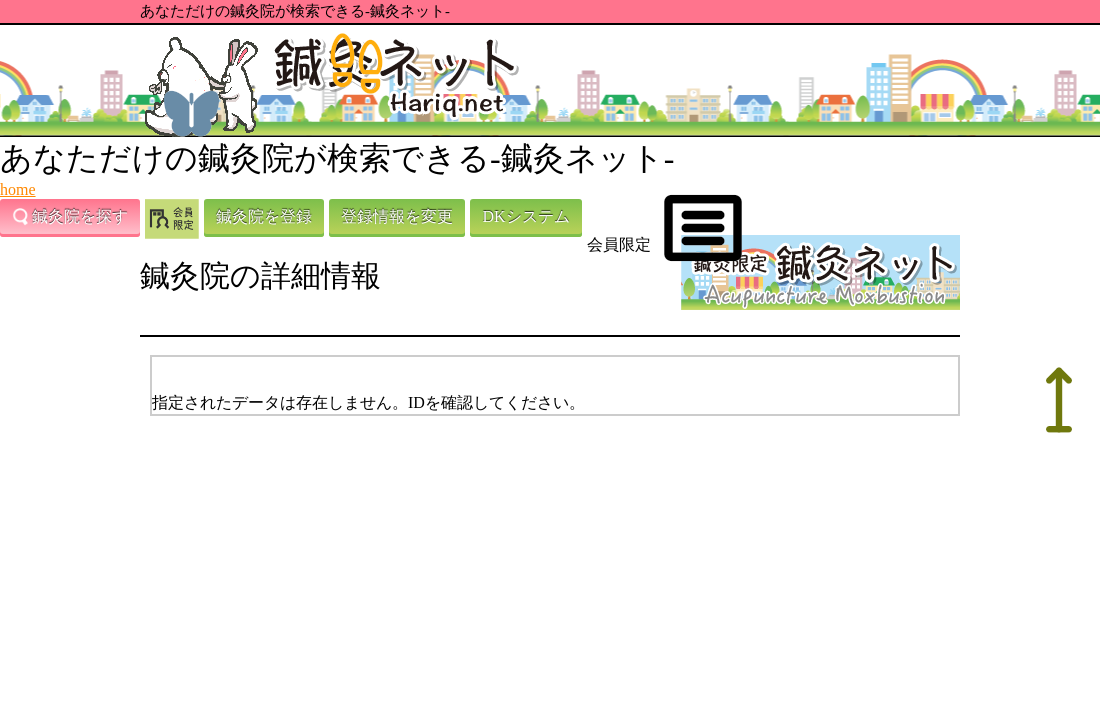  Describe the element at coordinates (191, 112) in the screenshot. I see `decorative nature or wildlife category indicator` at that location.